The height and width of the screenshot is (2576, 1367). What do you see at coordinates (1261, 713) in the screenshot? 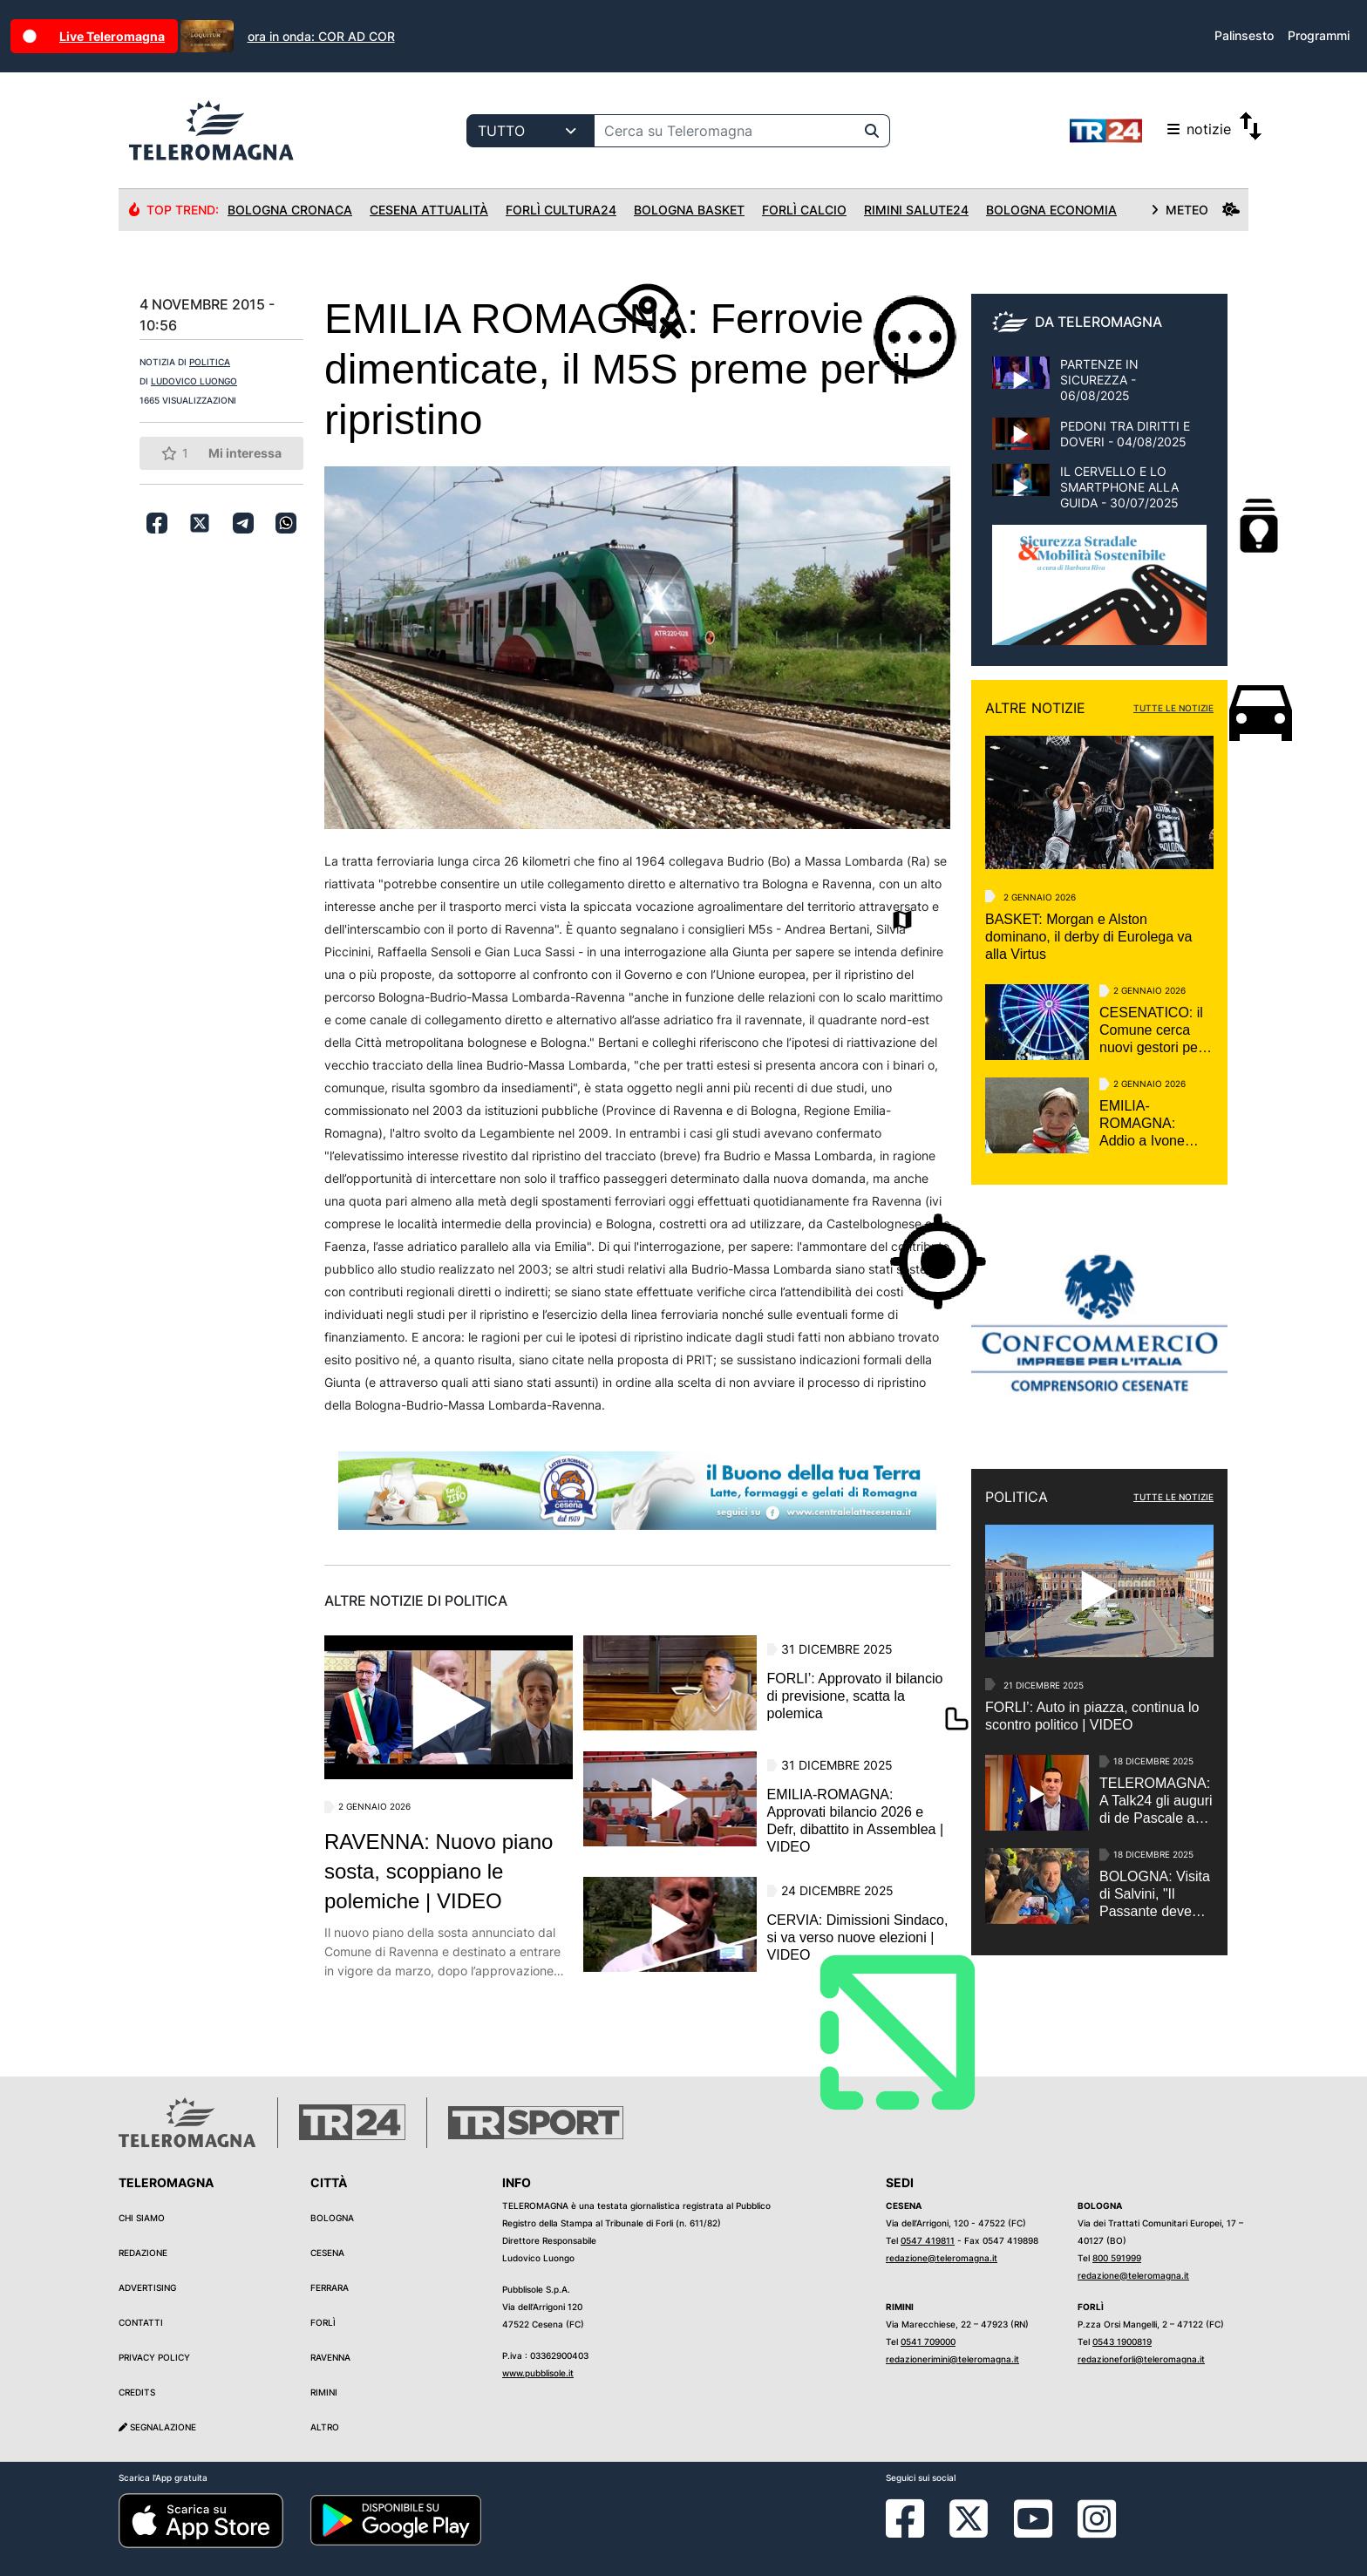
I see `time to leave notification for upcoming trip` at bounding box center [1261, 713].